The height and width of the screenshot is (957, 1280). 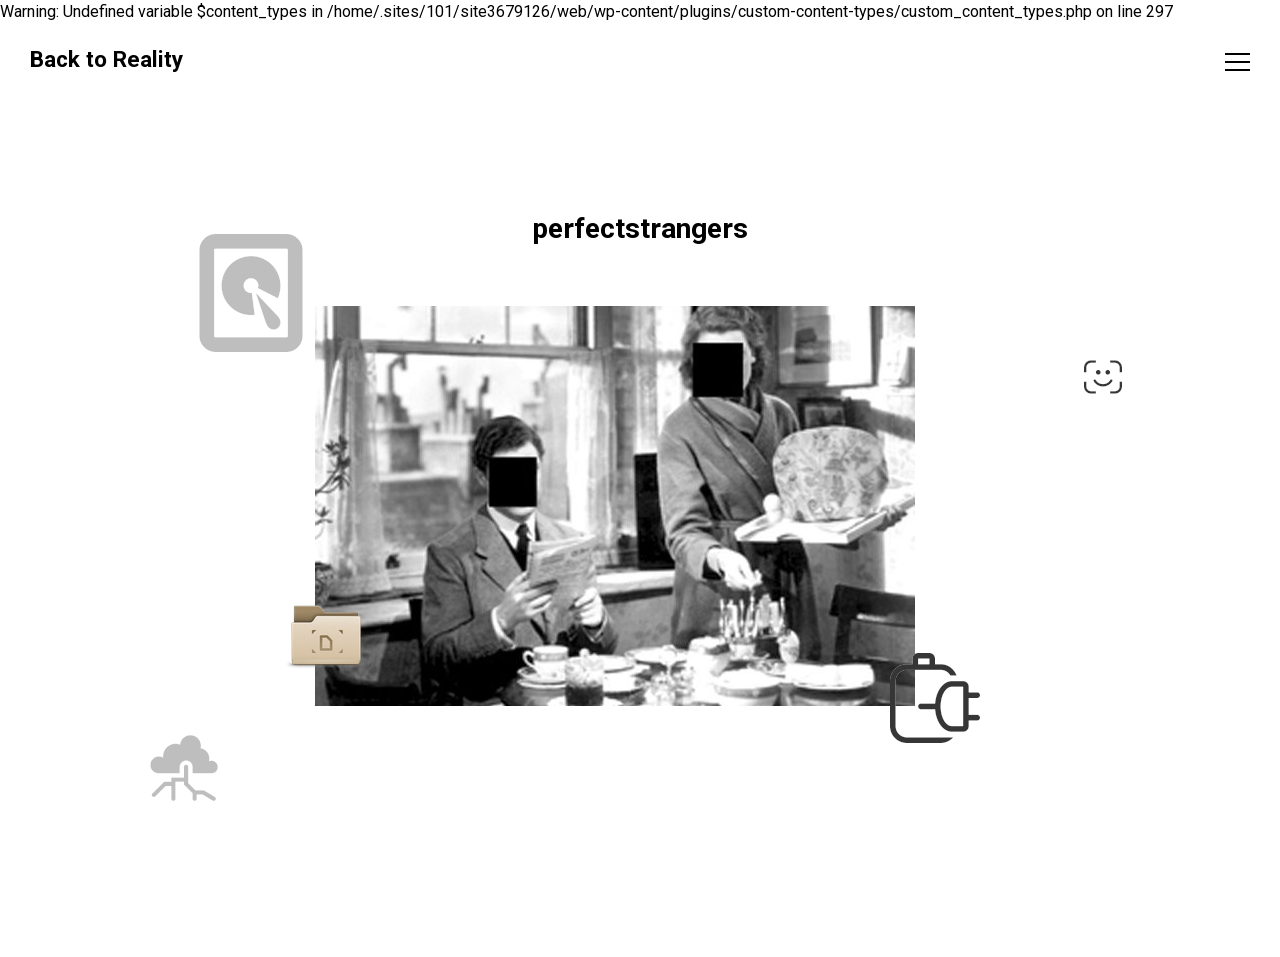 What do you see at coordinates (1103, 377) in the screenshot?
I see `face recognition authentication` at bounding box center [1103, 377].